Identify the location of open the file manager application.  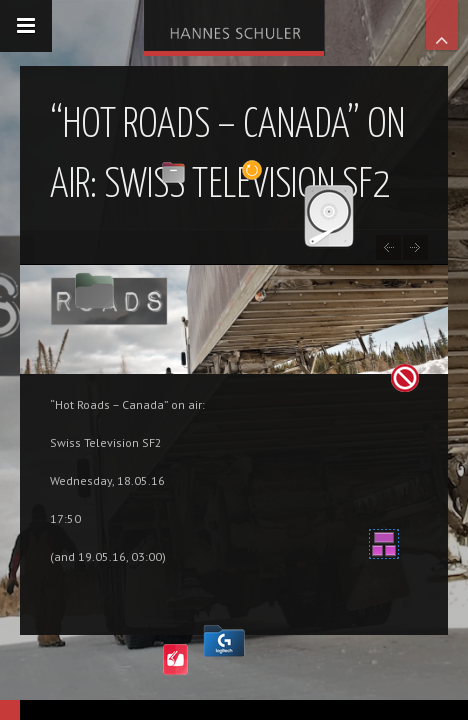
(173, 172).